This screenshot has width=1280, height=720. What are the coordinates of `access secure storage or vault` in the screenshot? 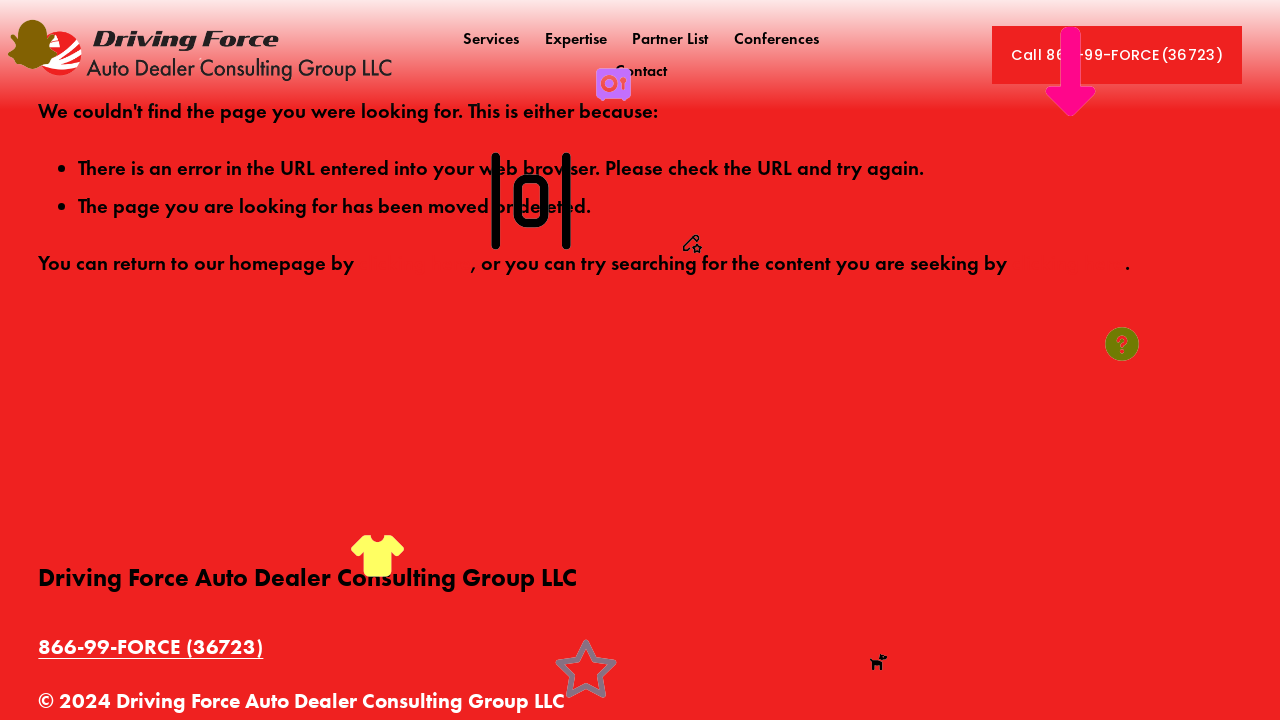 It's located at (613, 83).